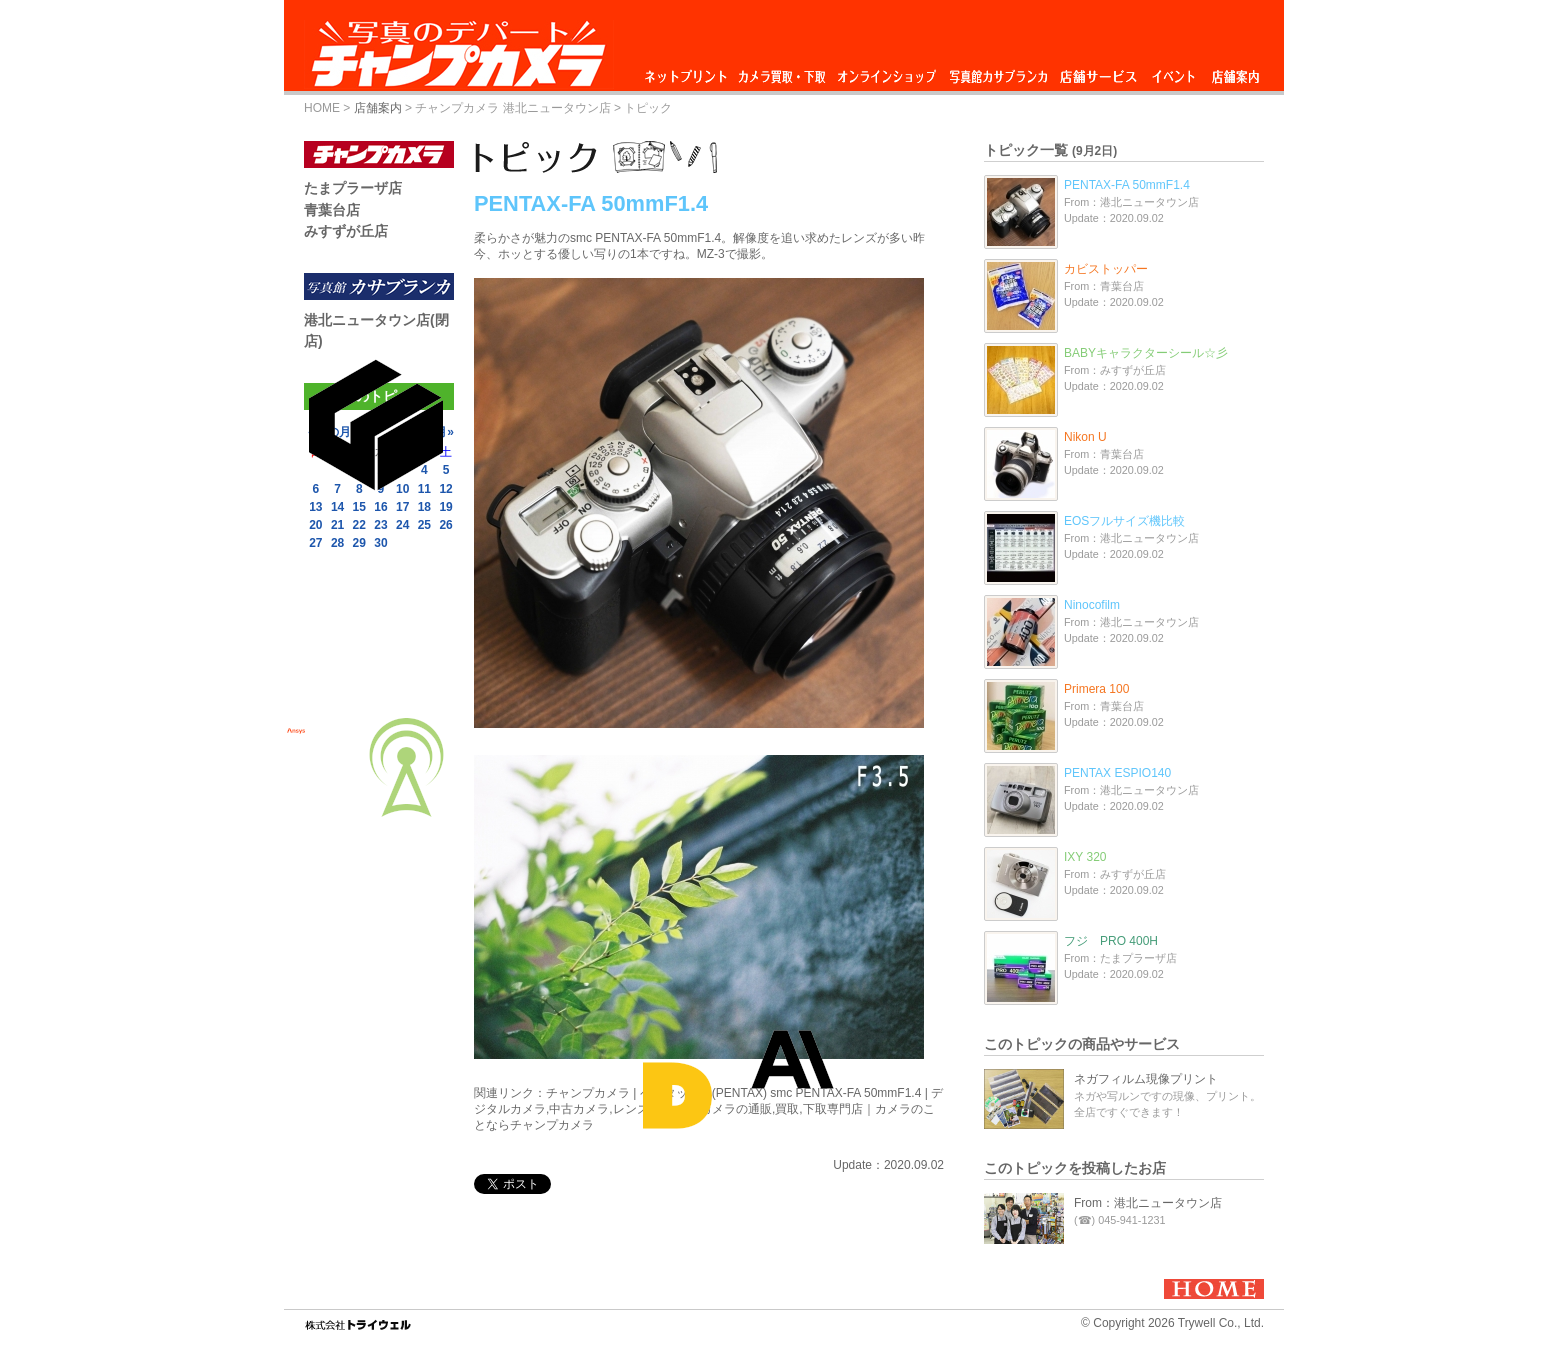  What do you see at coordinates (406, 767) in the screenshot?
I see `statuspal brand logo` at bounding box center [406, 767].